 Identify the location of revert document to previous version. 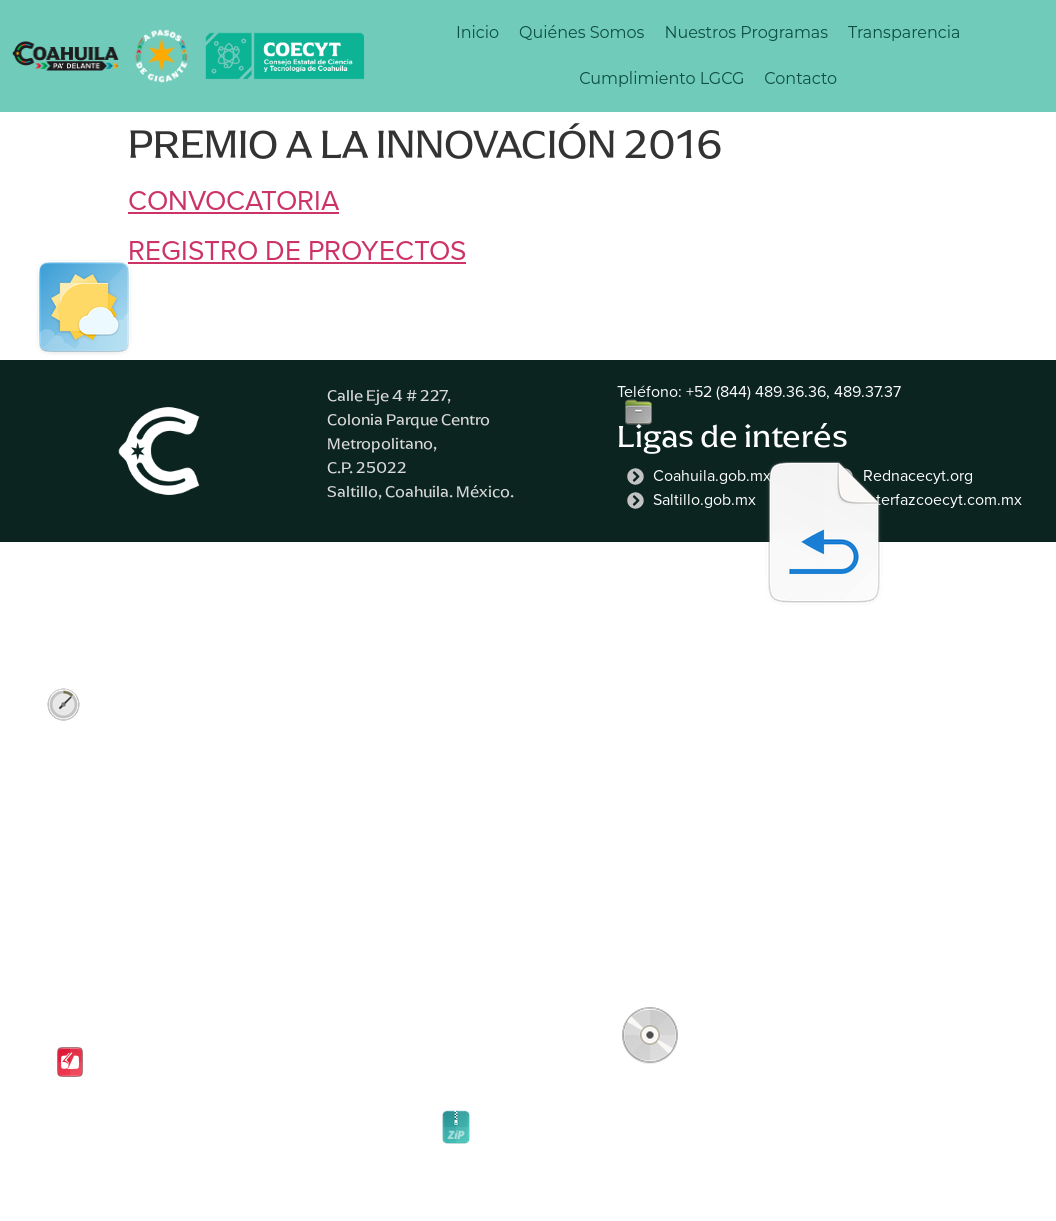
(824, 532).